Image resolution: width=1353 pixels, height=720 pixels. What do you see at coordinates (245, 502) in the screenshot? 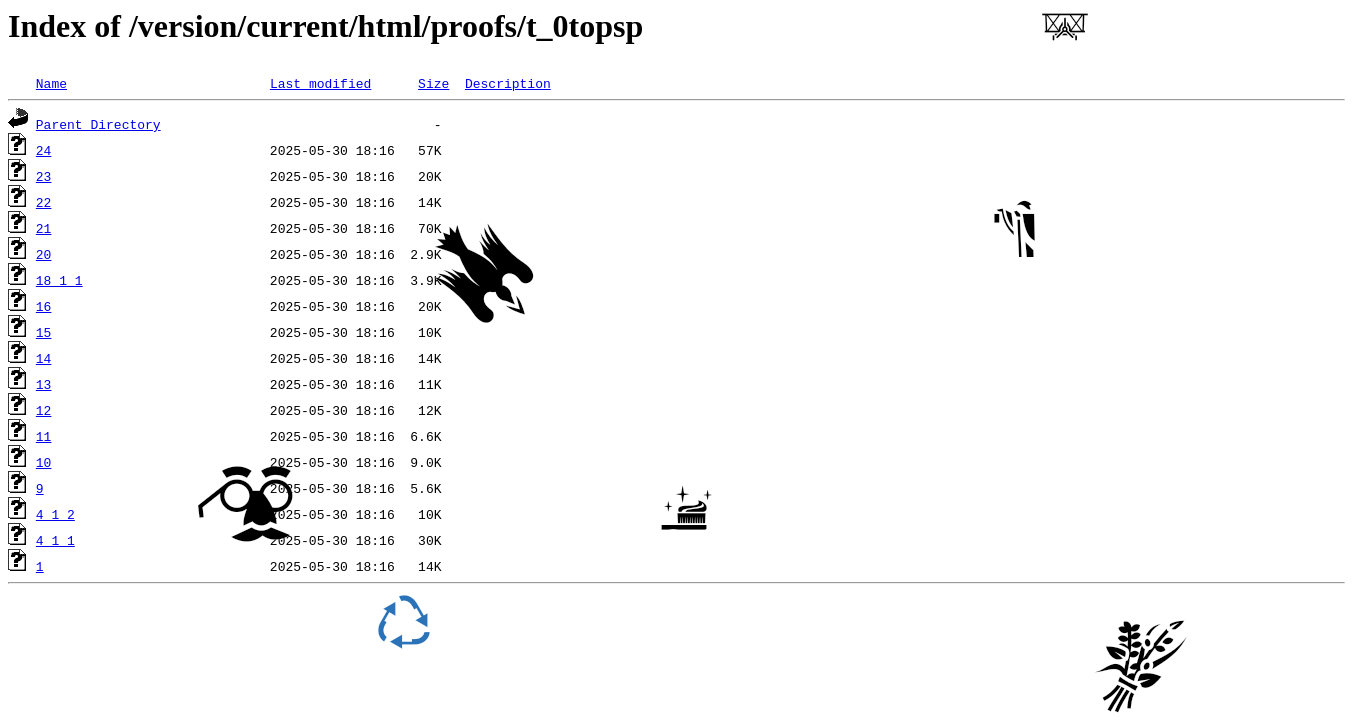
I see `access prank or joke features` at bounding box center [245, 502].